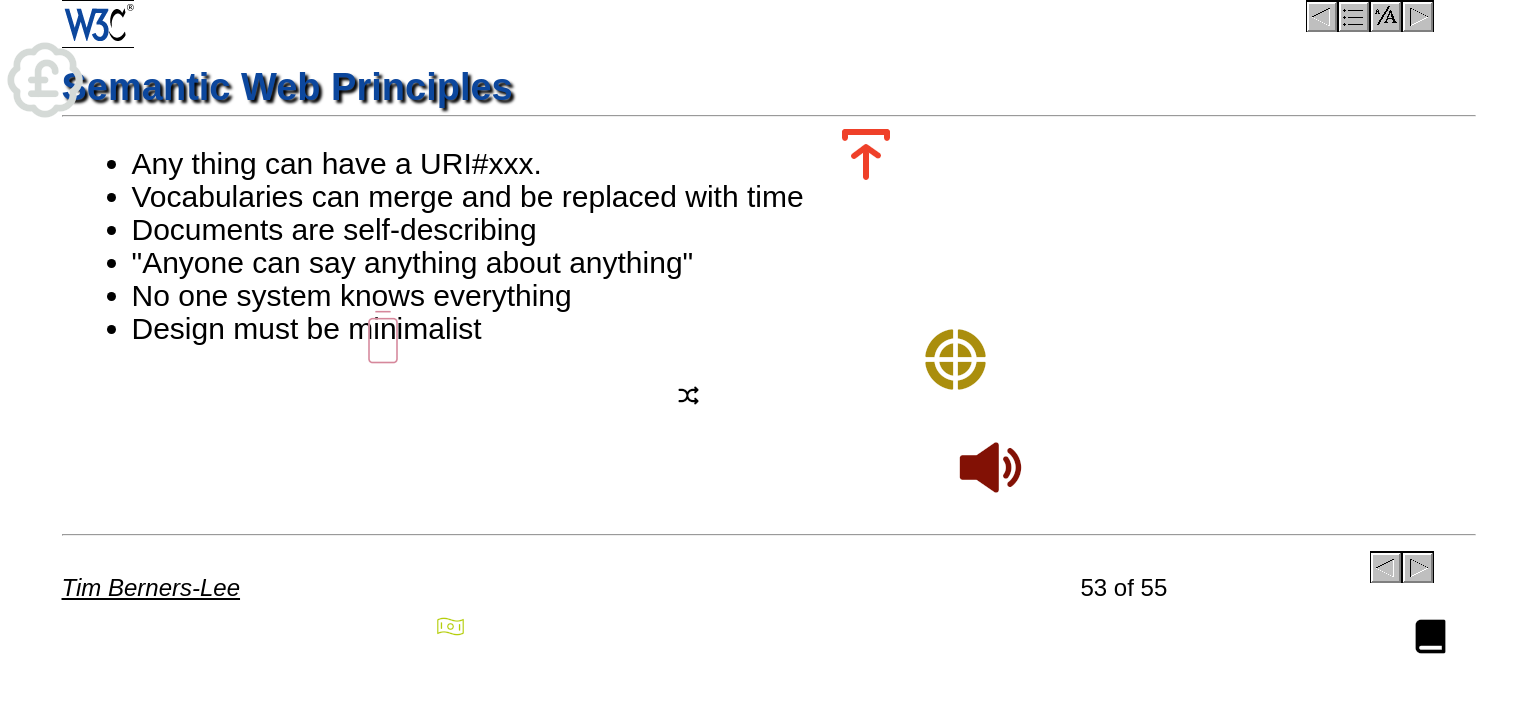 This screenshot has height=720, width=1538. What do you see at coordinates (45, 80) in the screenshot?
I see `indicates price or payment in british pounds` at bounding box center [45, 80].